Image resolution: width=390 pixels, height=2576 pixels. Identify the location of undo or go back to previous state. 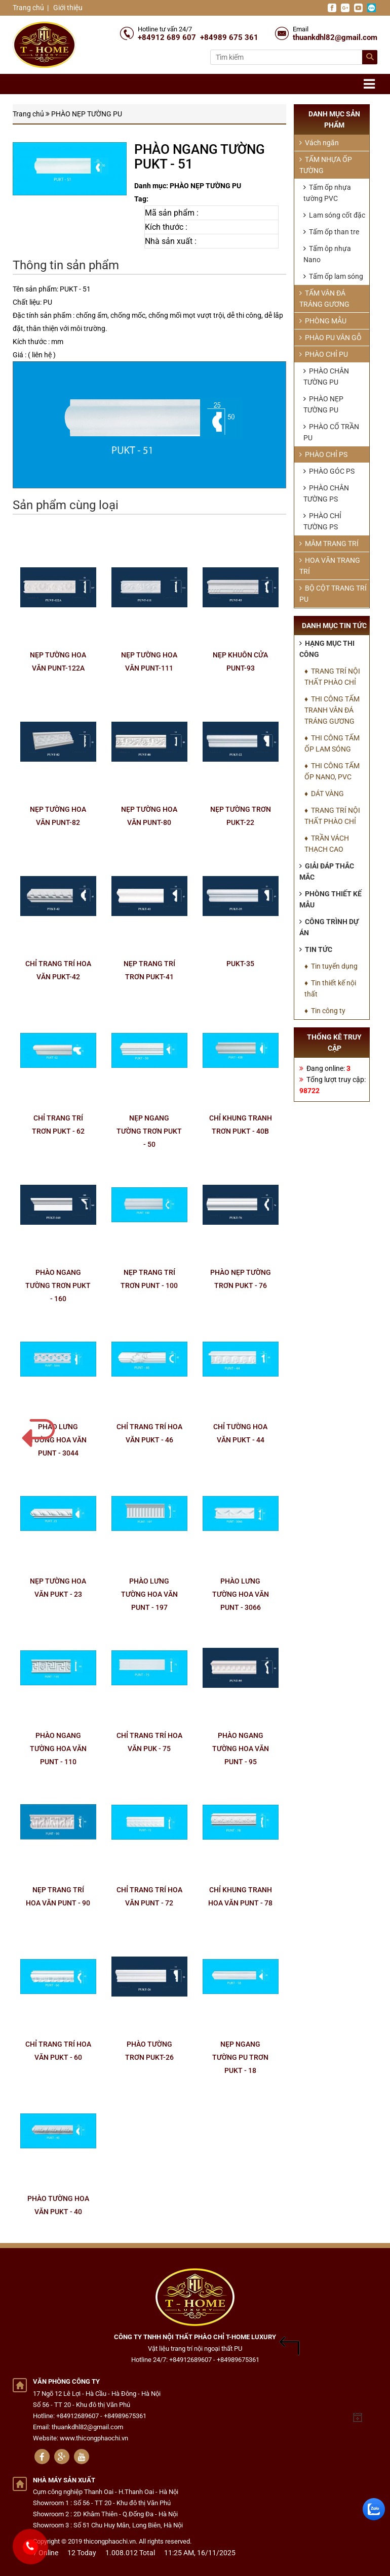
(38, 1432).